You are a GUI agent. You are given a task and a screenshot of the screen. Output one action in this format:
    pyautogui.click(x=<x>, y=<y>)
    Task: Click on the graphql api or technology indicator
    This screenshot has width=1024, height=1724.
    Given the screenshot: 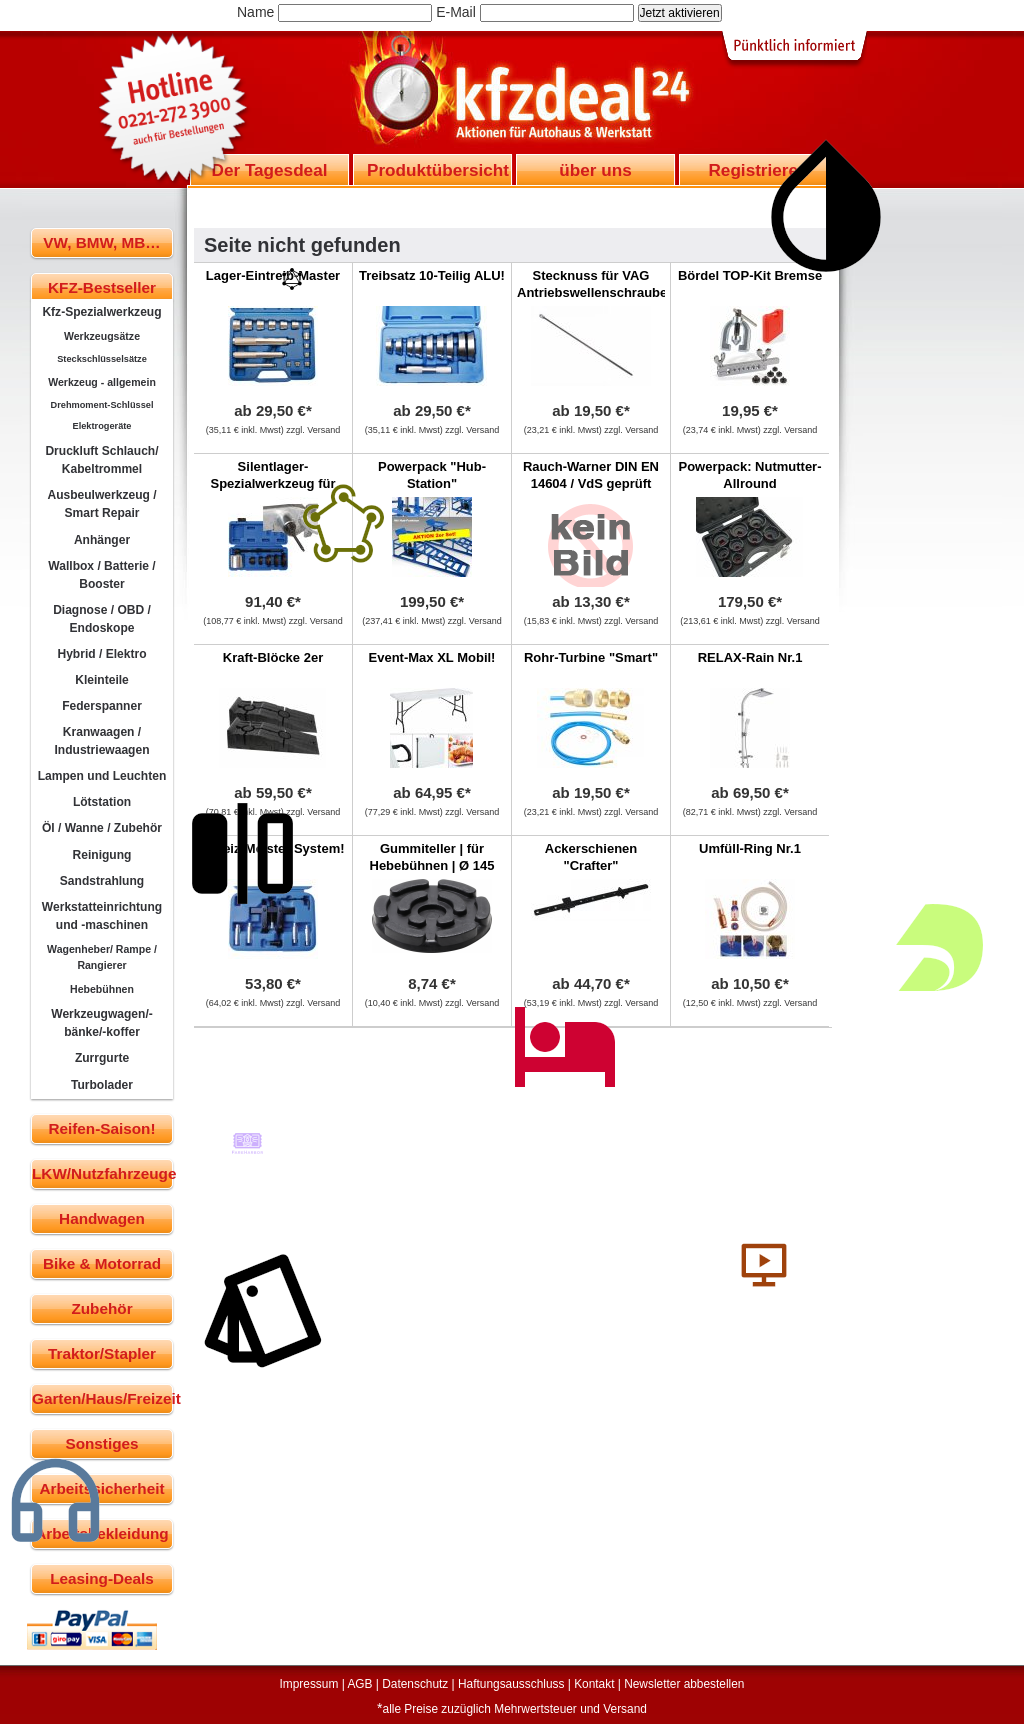 What is the action you would take?
    pyautogui.click(x=292, y=279)
    